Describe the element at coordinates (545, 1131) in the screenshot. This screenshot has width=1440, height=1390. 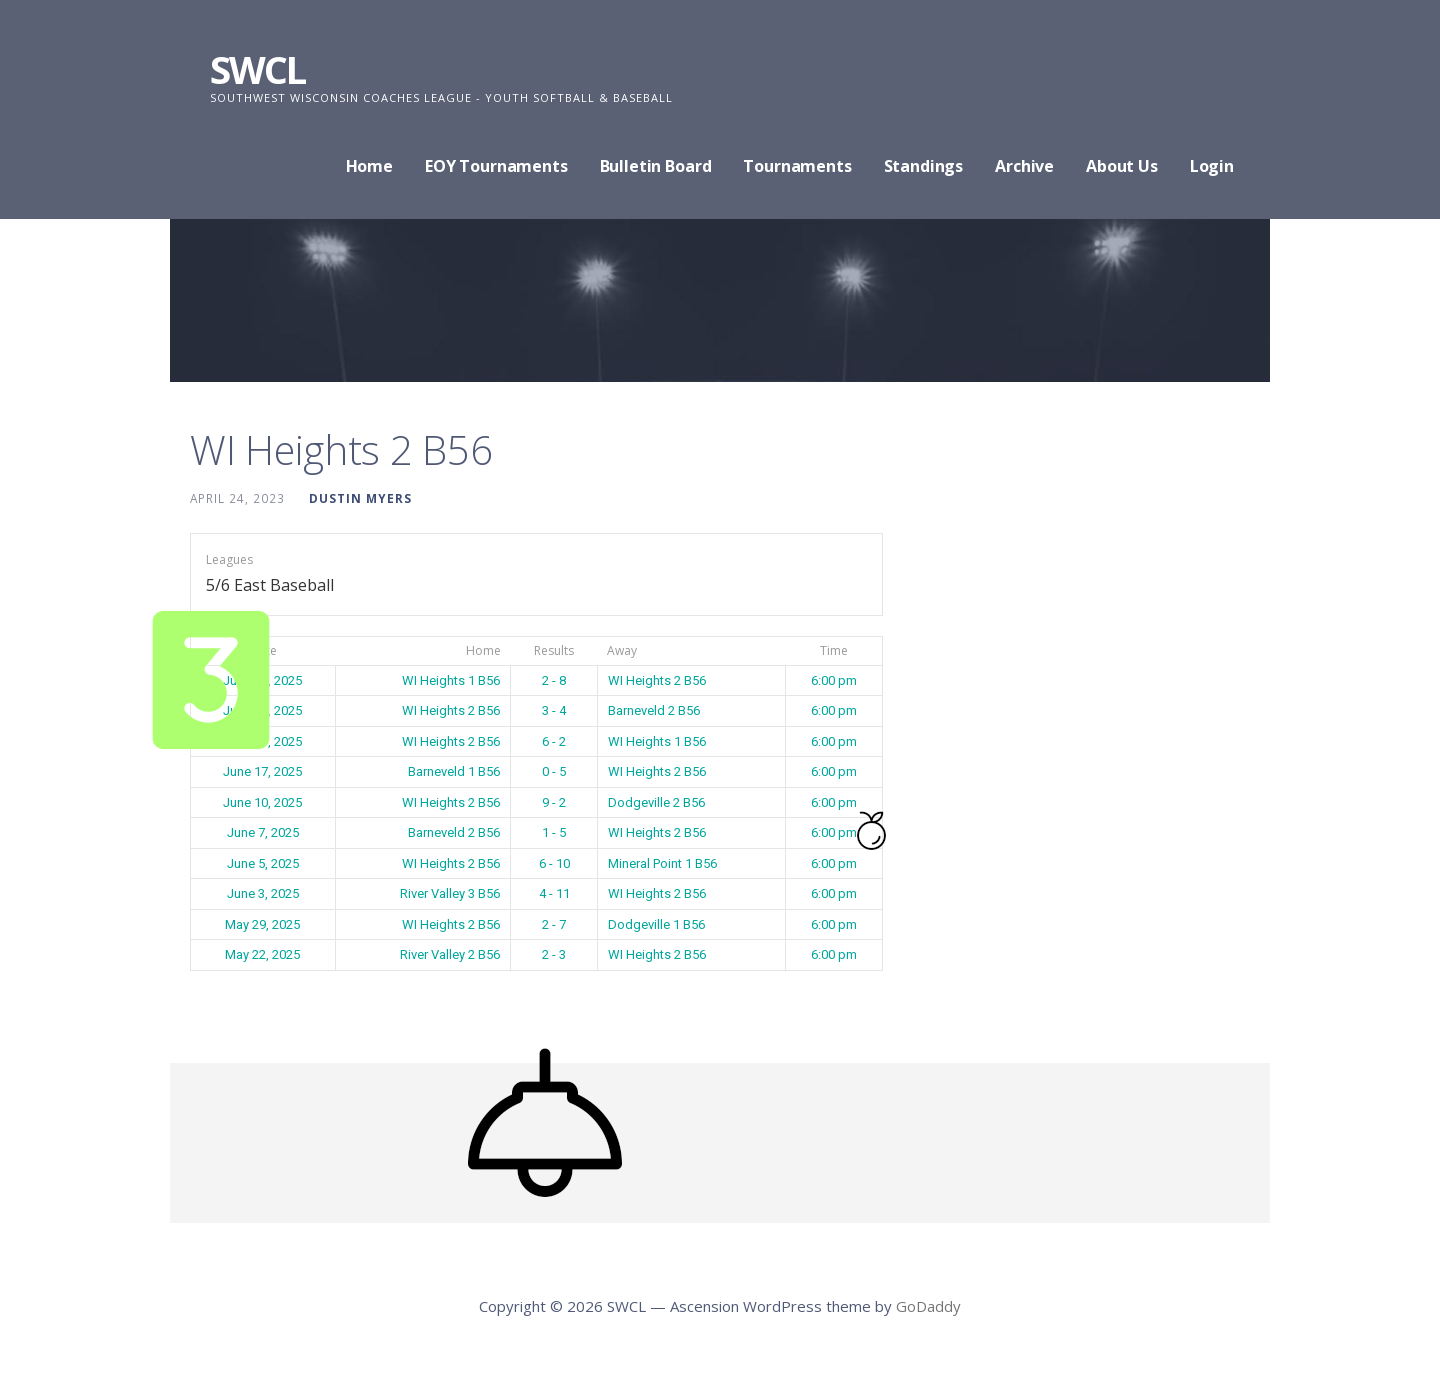
I see `toggle pendant lamp or ceiling light` at that location.